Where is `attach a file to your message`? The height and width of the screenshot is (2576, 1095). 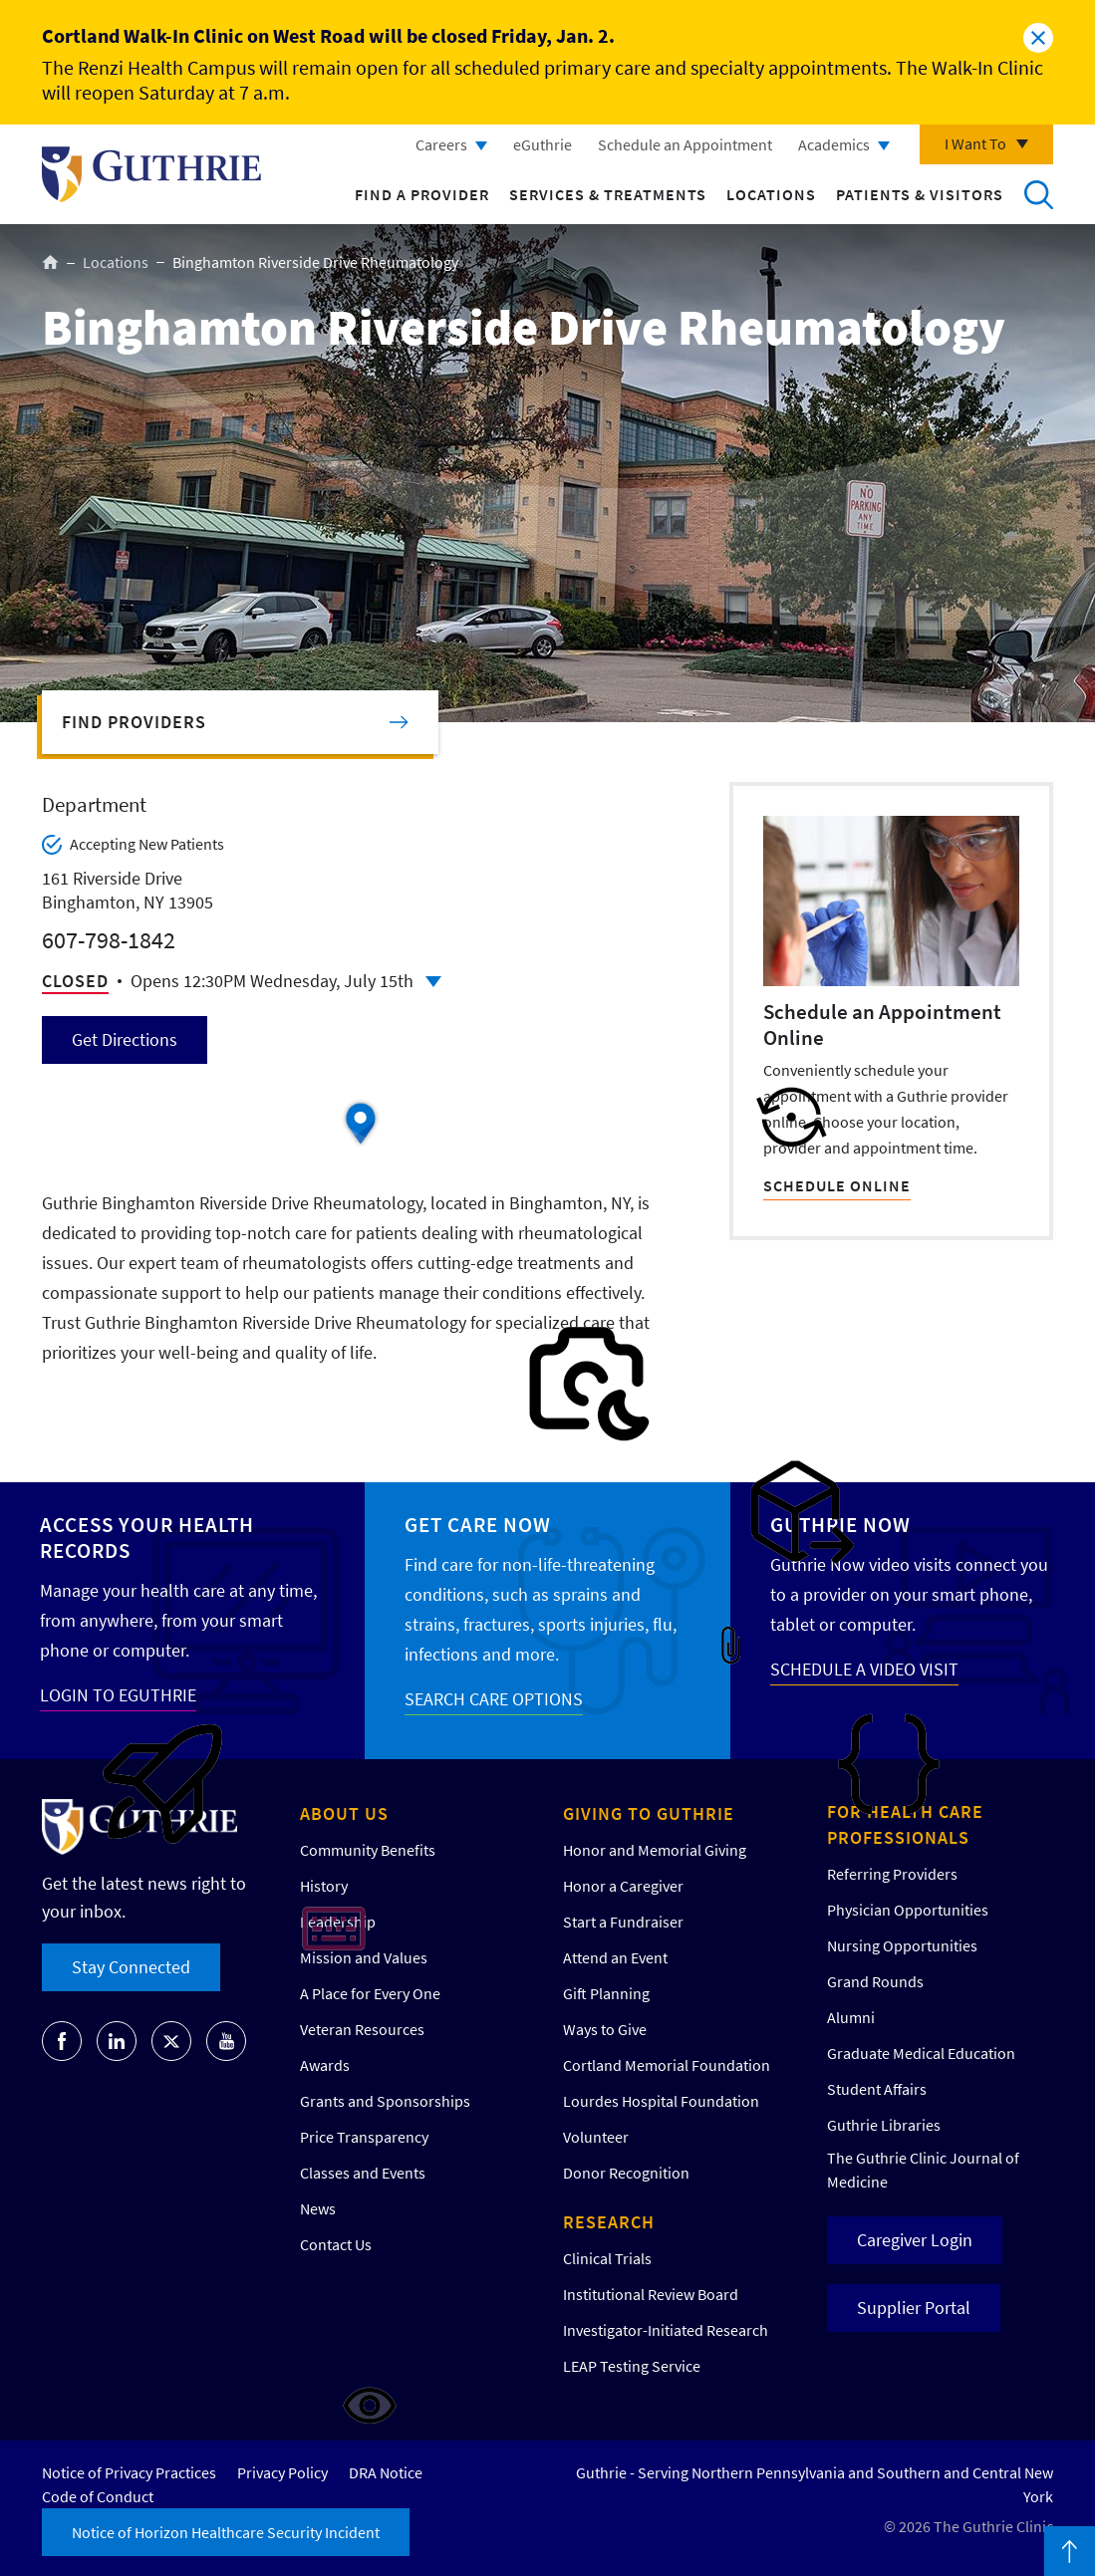
attach a file to your message is located at coordinates (730, 1645).